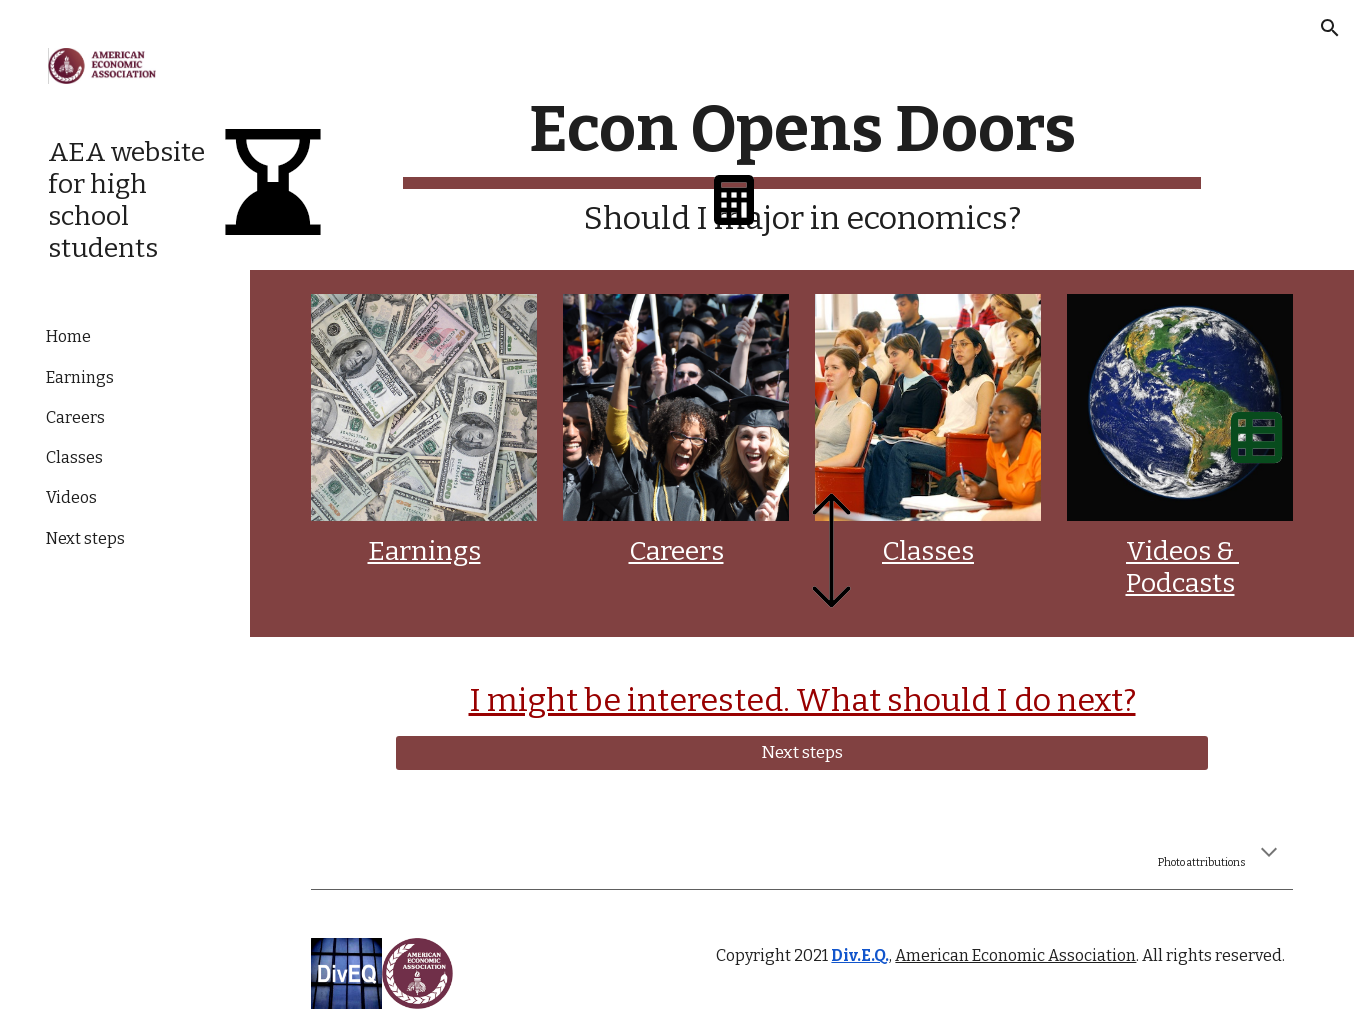 The image size is (1354, 1033). Describe the element at coordinates (1256, 437) in the screenshot. I see `switch to list view` at that location.